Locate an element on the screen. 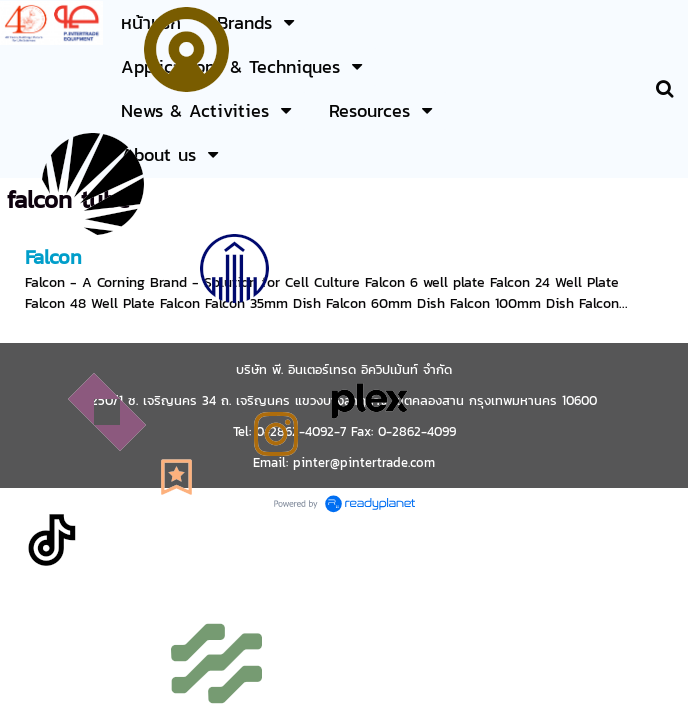 Image resolution: width=688 pixels, height=720 pixels. open the Castro podcast app is located at coordinates (186, 49).